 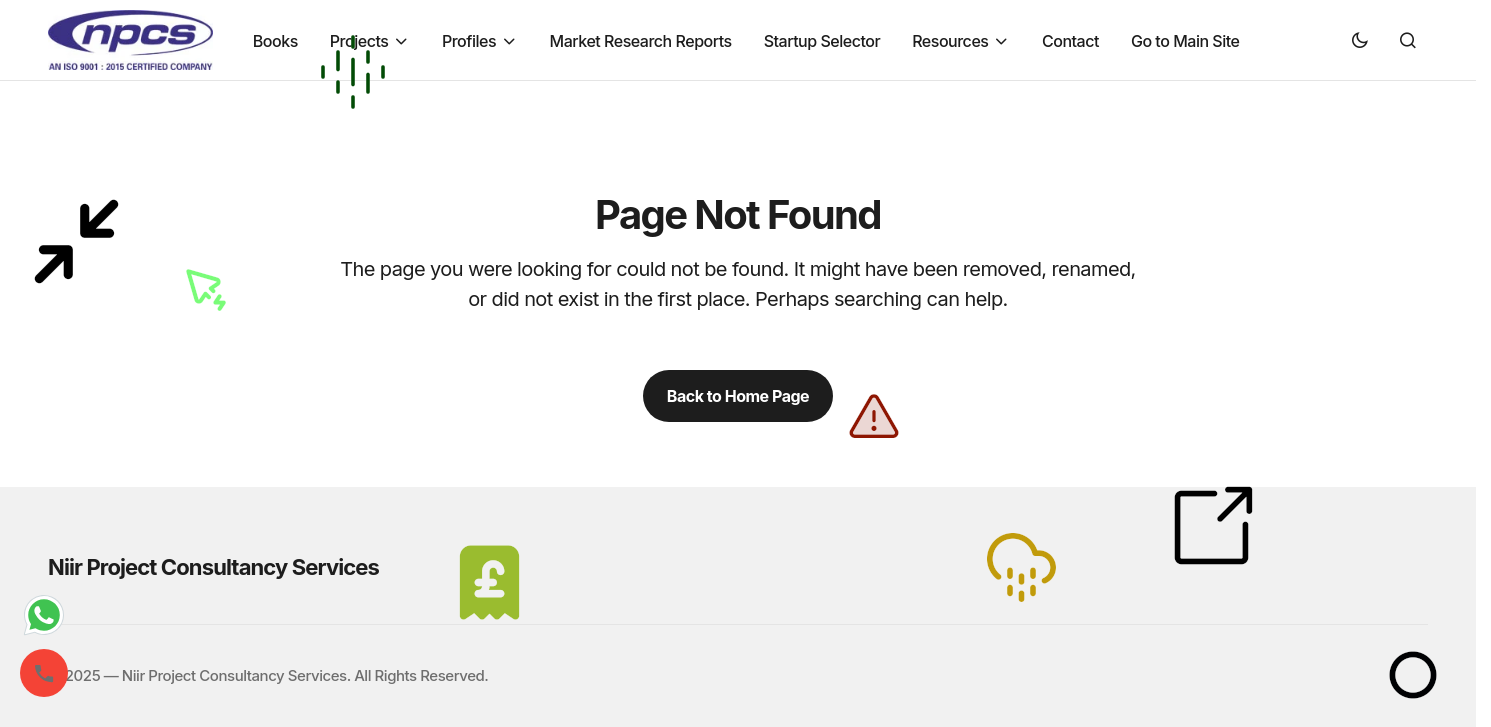 I want to click on indicates light rain or drizzle in weather forecast, so click(x=1021, y=567).